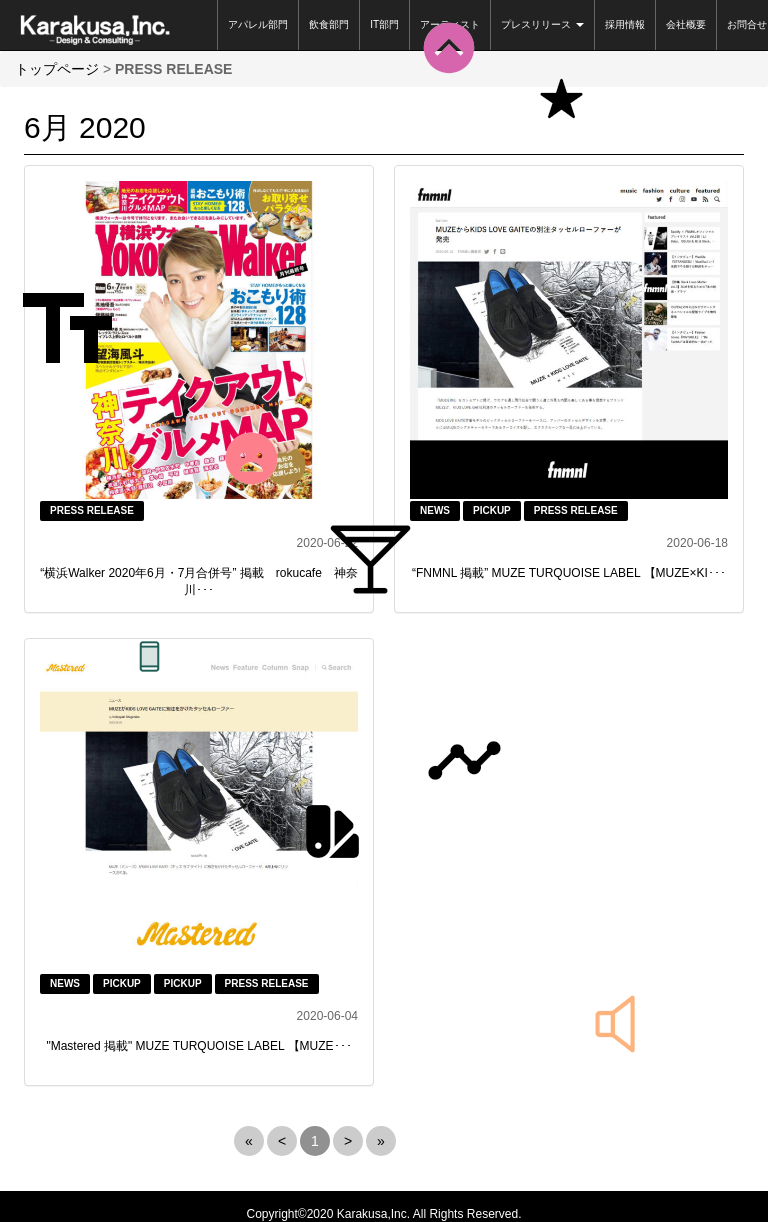  Describe the element at coordinates (332, 831) in the screenshot. I see `access color palette or theme options` at that location.